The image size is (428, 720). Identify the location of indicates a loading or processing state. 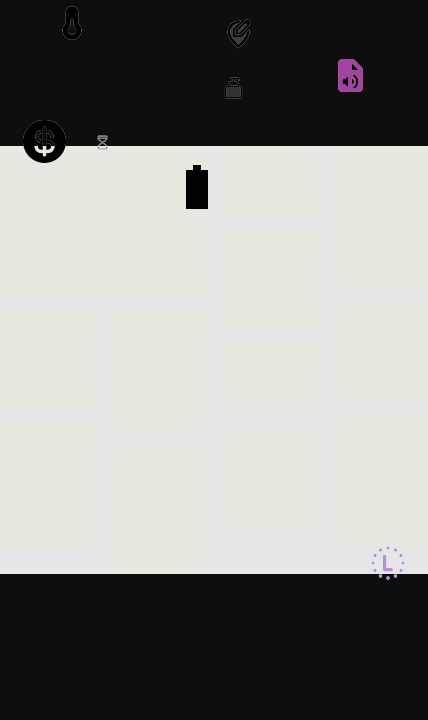
(388, 563).